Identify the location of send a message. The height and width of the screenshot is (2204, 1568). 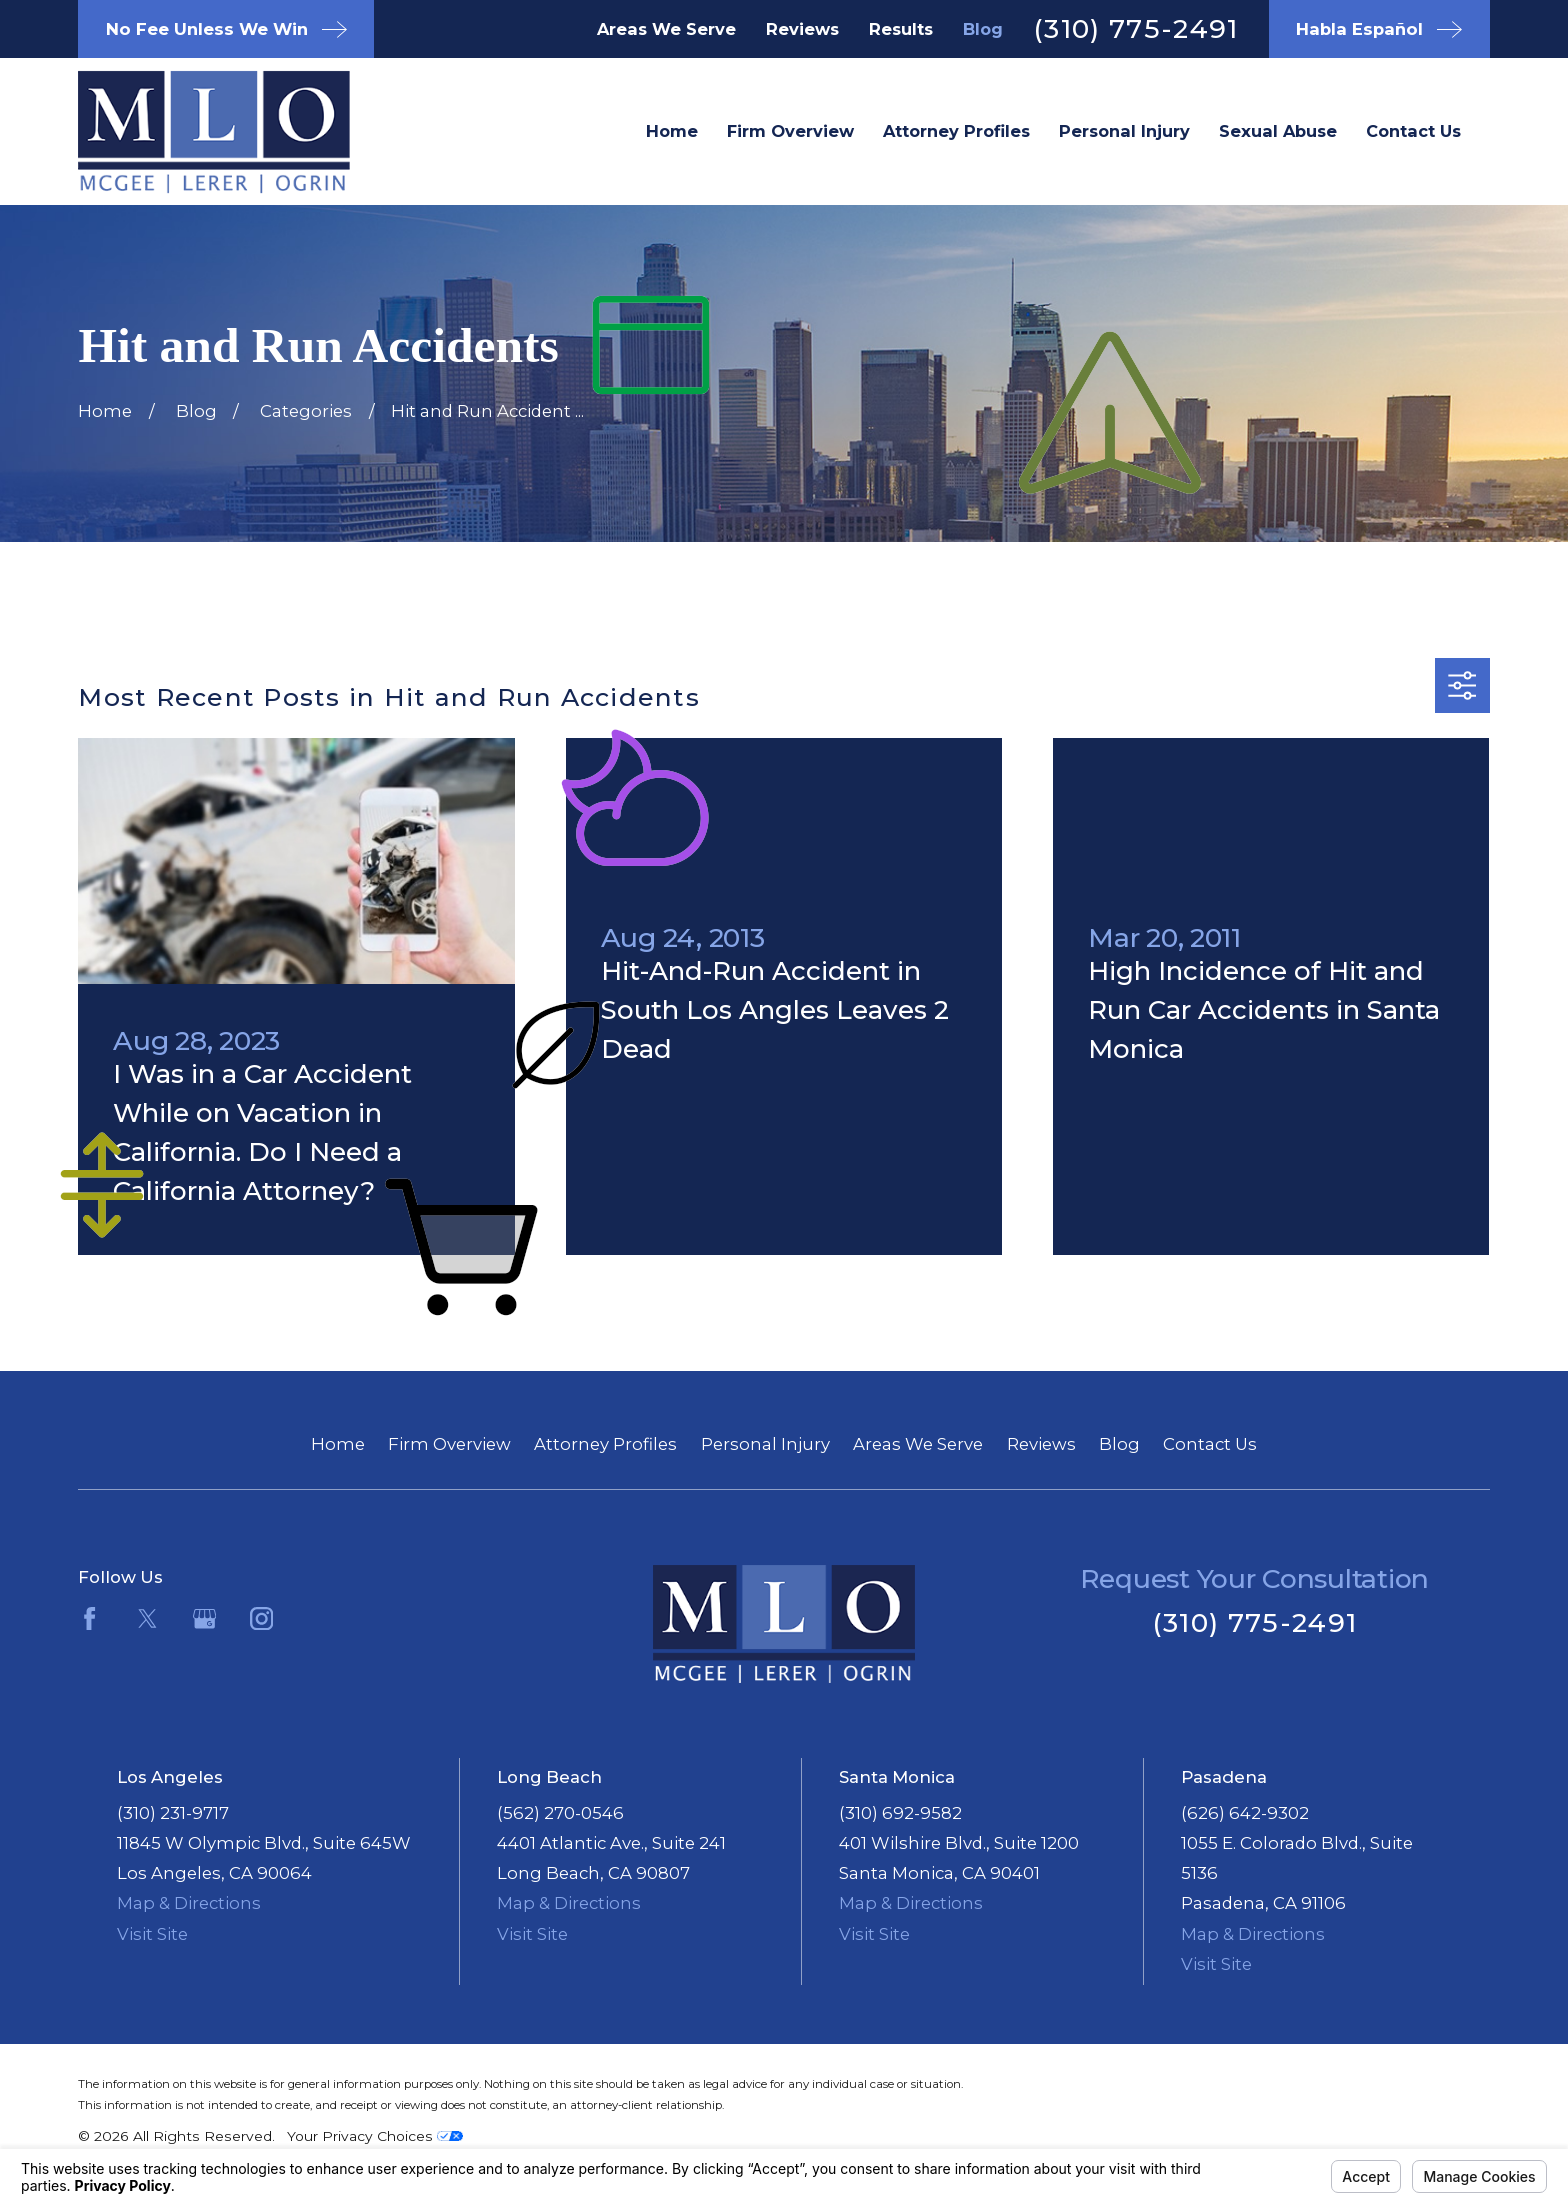
(1110, 416).